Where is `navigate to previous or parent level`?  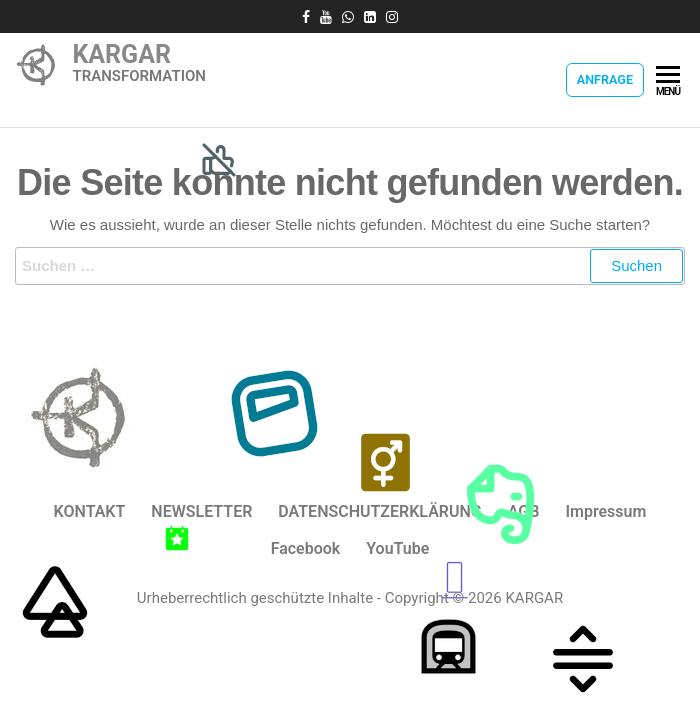
navigate to previous or parent level is located at coordinates (55, 602).